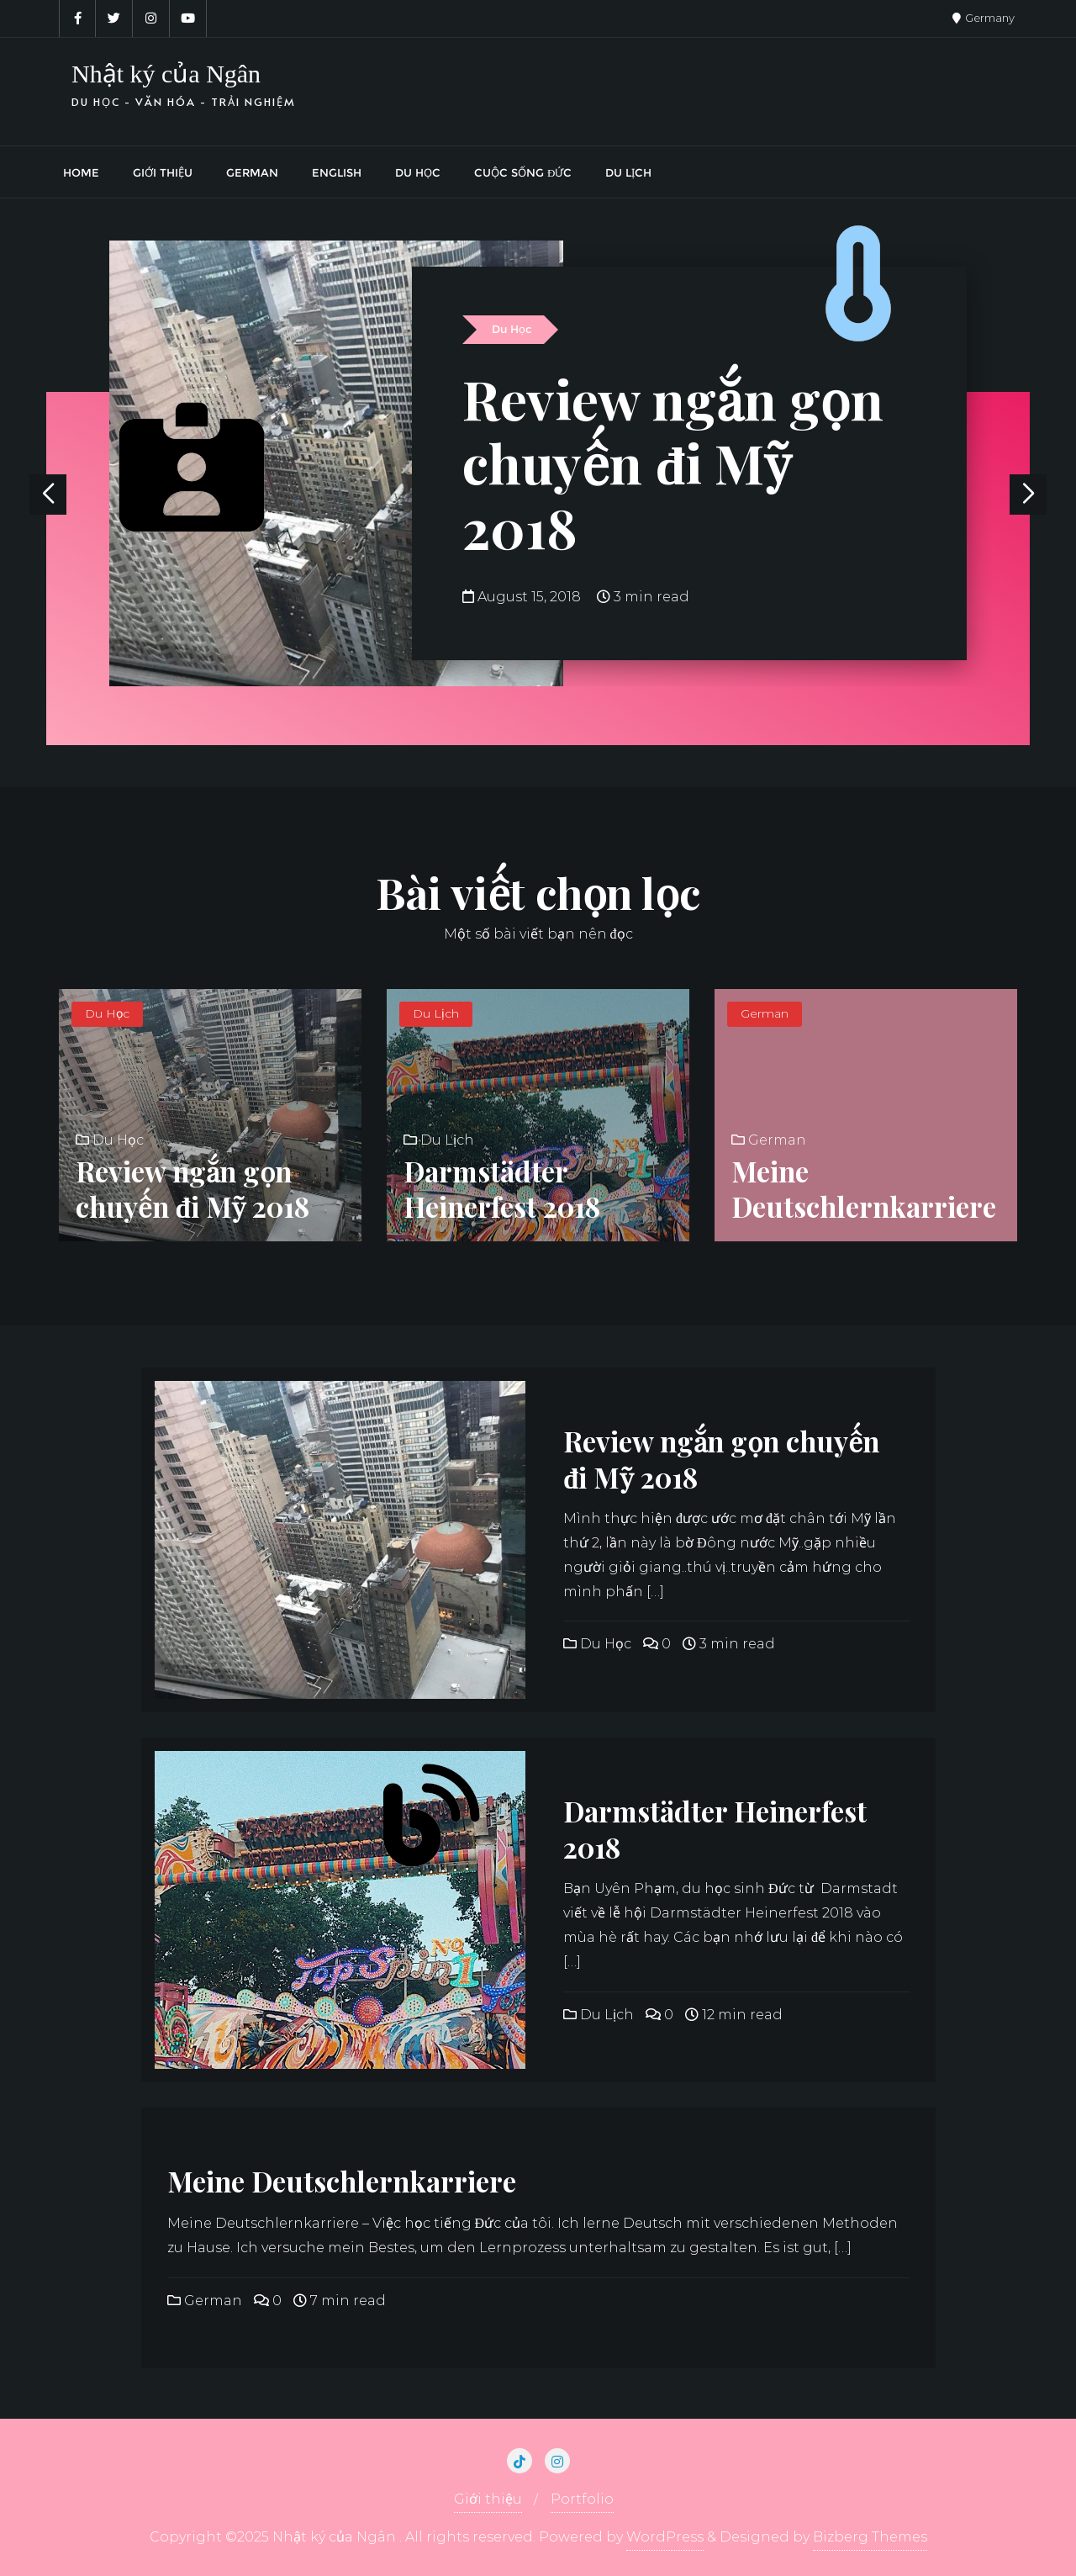 The width and height of the screenshot is (1076, 2576). I want to click on access blog or publishing platform, so click(428, 1815).